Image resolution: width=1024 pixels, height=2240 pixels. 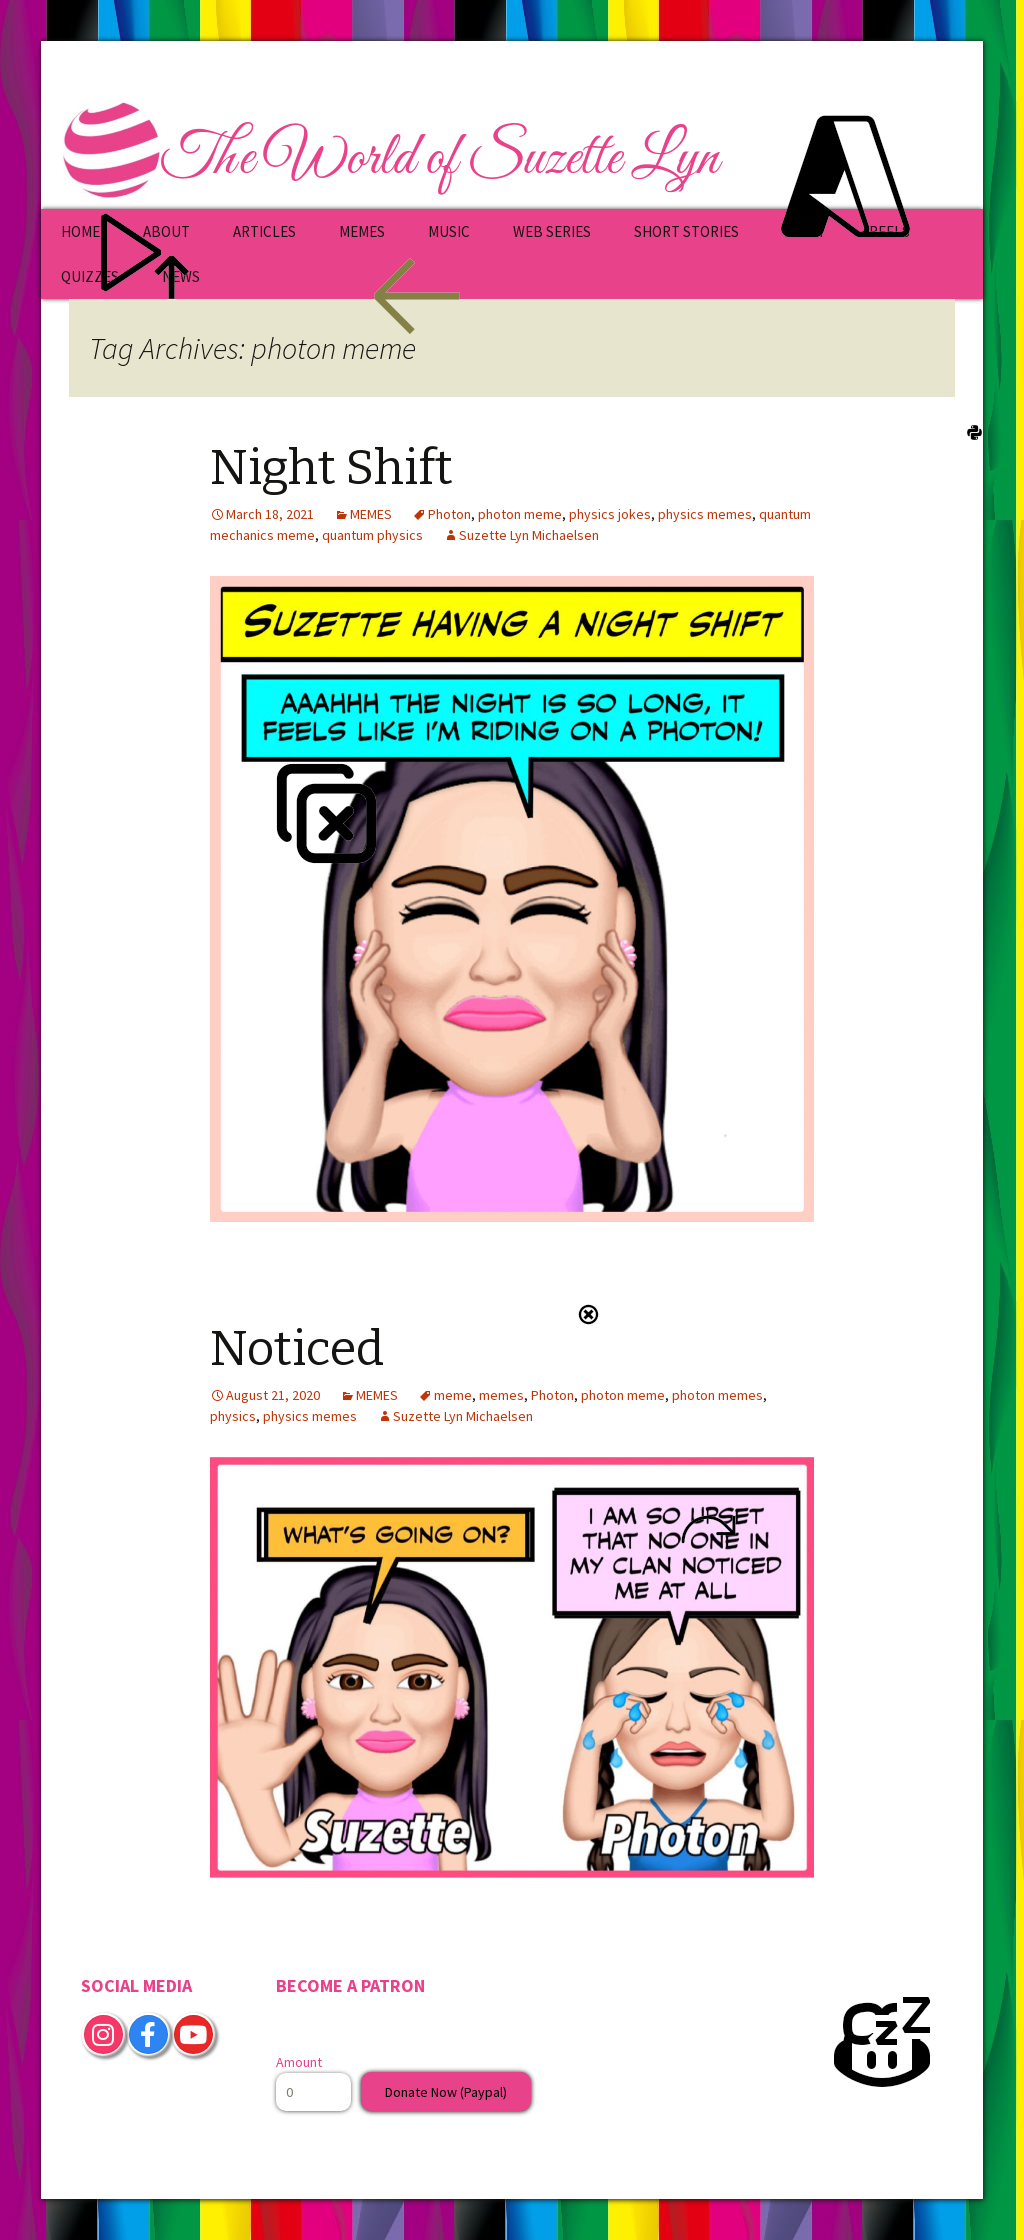 I want to click on connect to Microsoft Azure cloud services, so click(x=845, y=176).